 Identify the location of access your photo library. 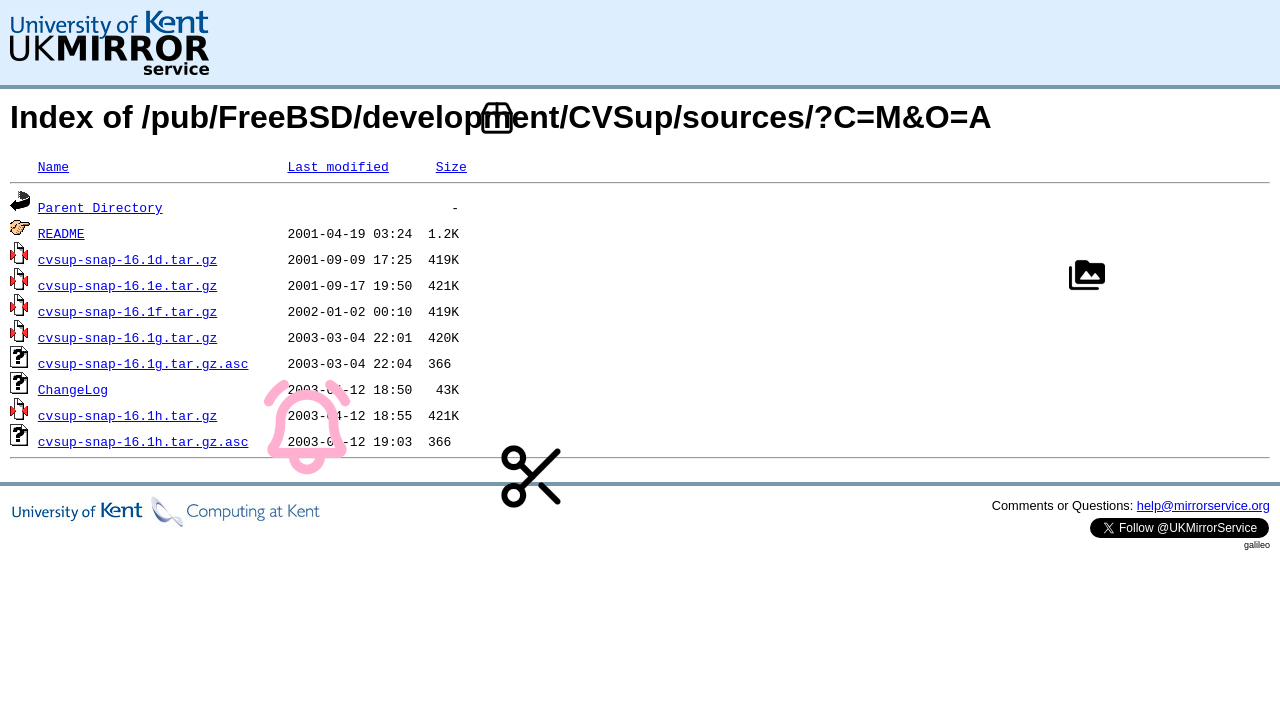
(1087, 275).